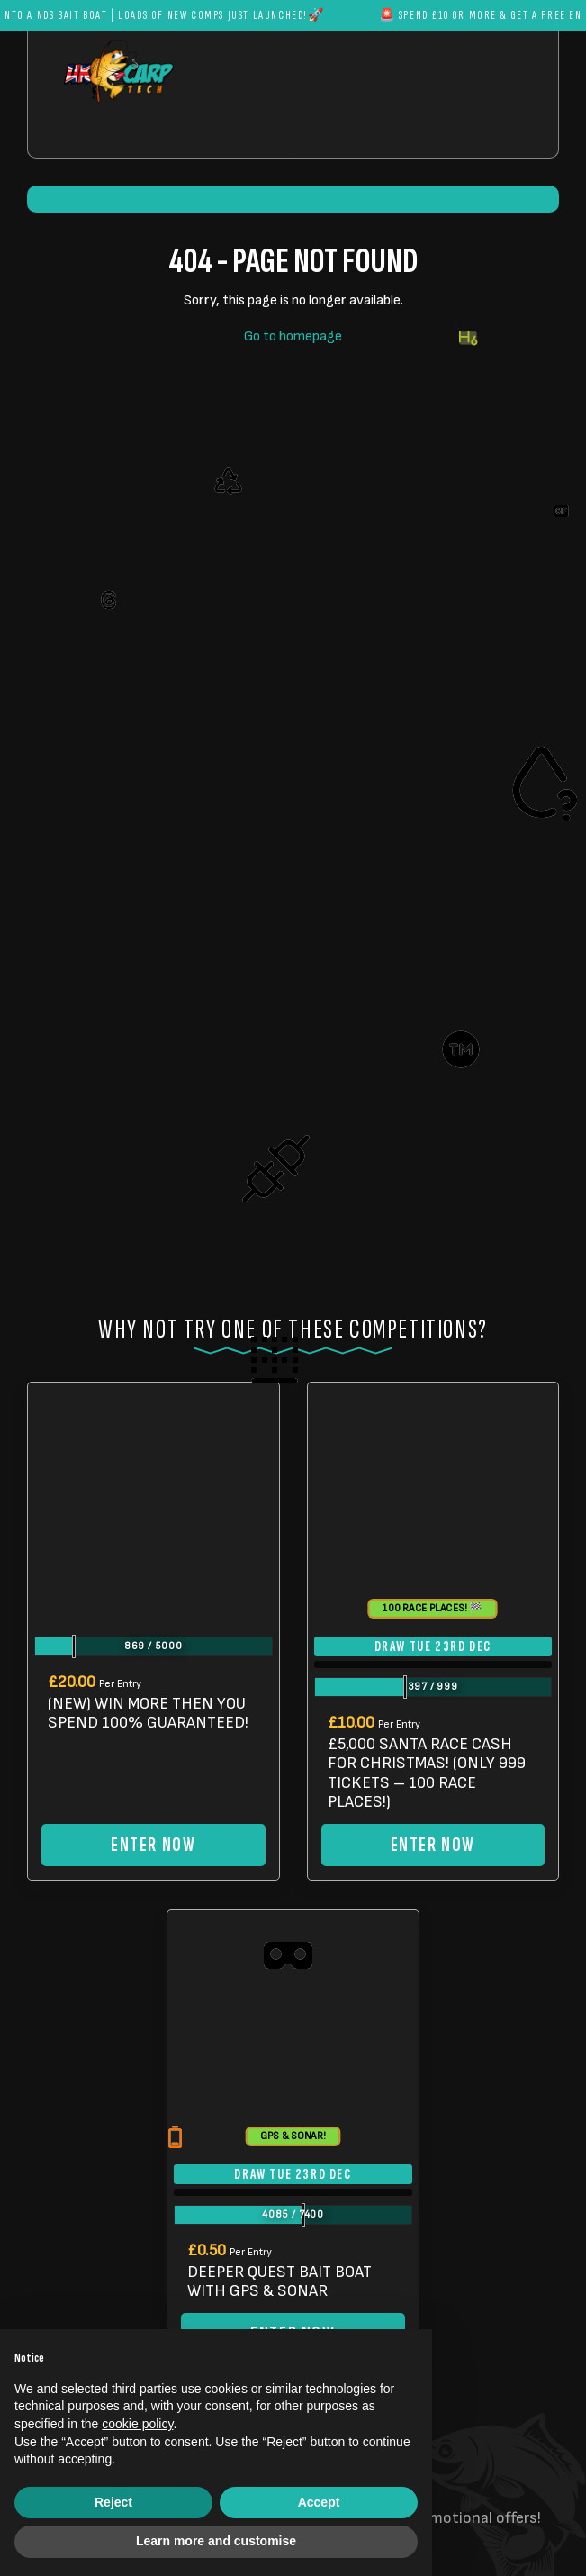 This screenshot has height=2576, width=586. What do you see at coordinates (175, 2136) in the screenshot?
I see `indicates low battery level` at bounding box center [175, 2136].